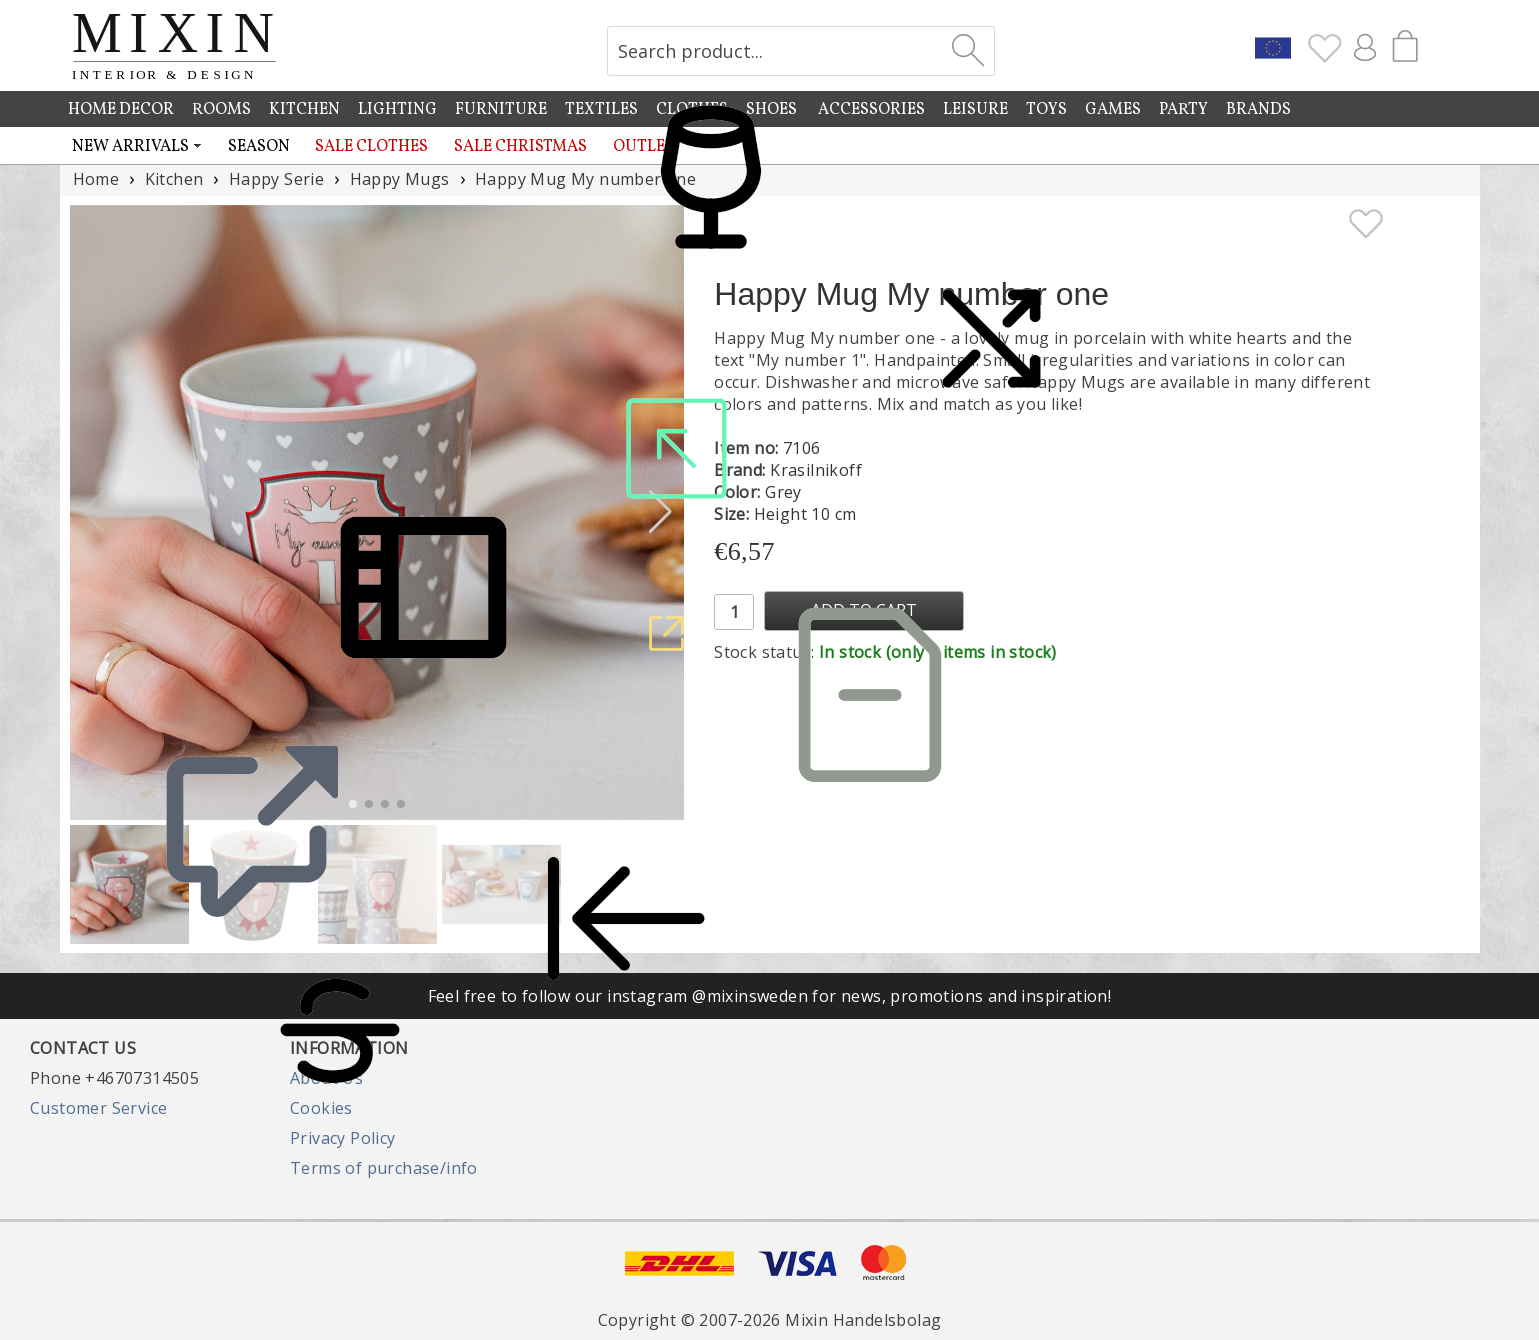 Image resolution: width=1539 pixels, height=1340 pixels. What do you see at coordinates (622, 918) in the screenshot?
I see `skip to the beginning of a track or playlist` at bounding box center [622, 918].